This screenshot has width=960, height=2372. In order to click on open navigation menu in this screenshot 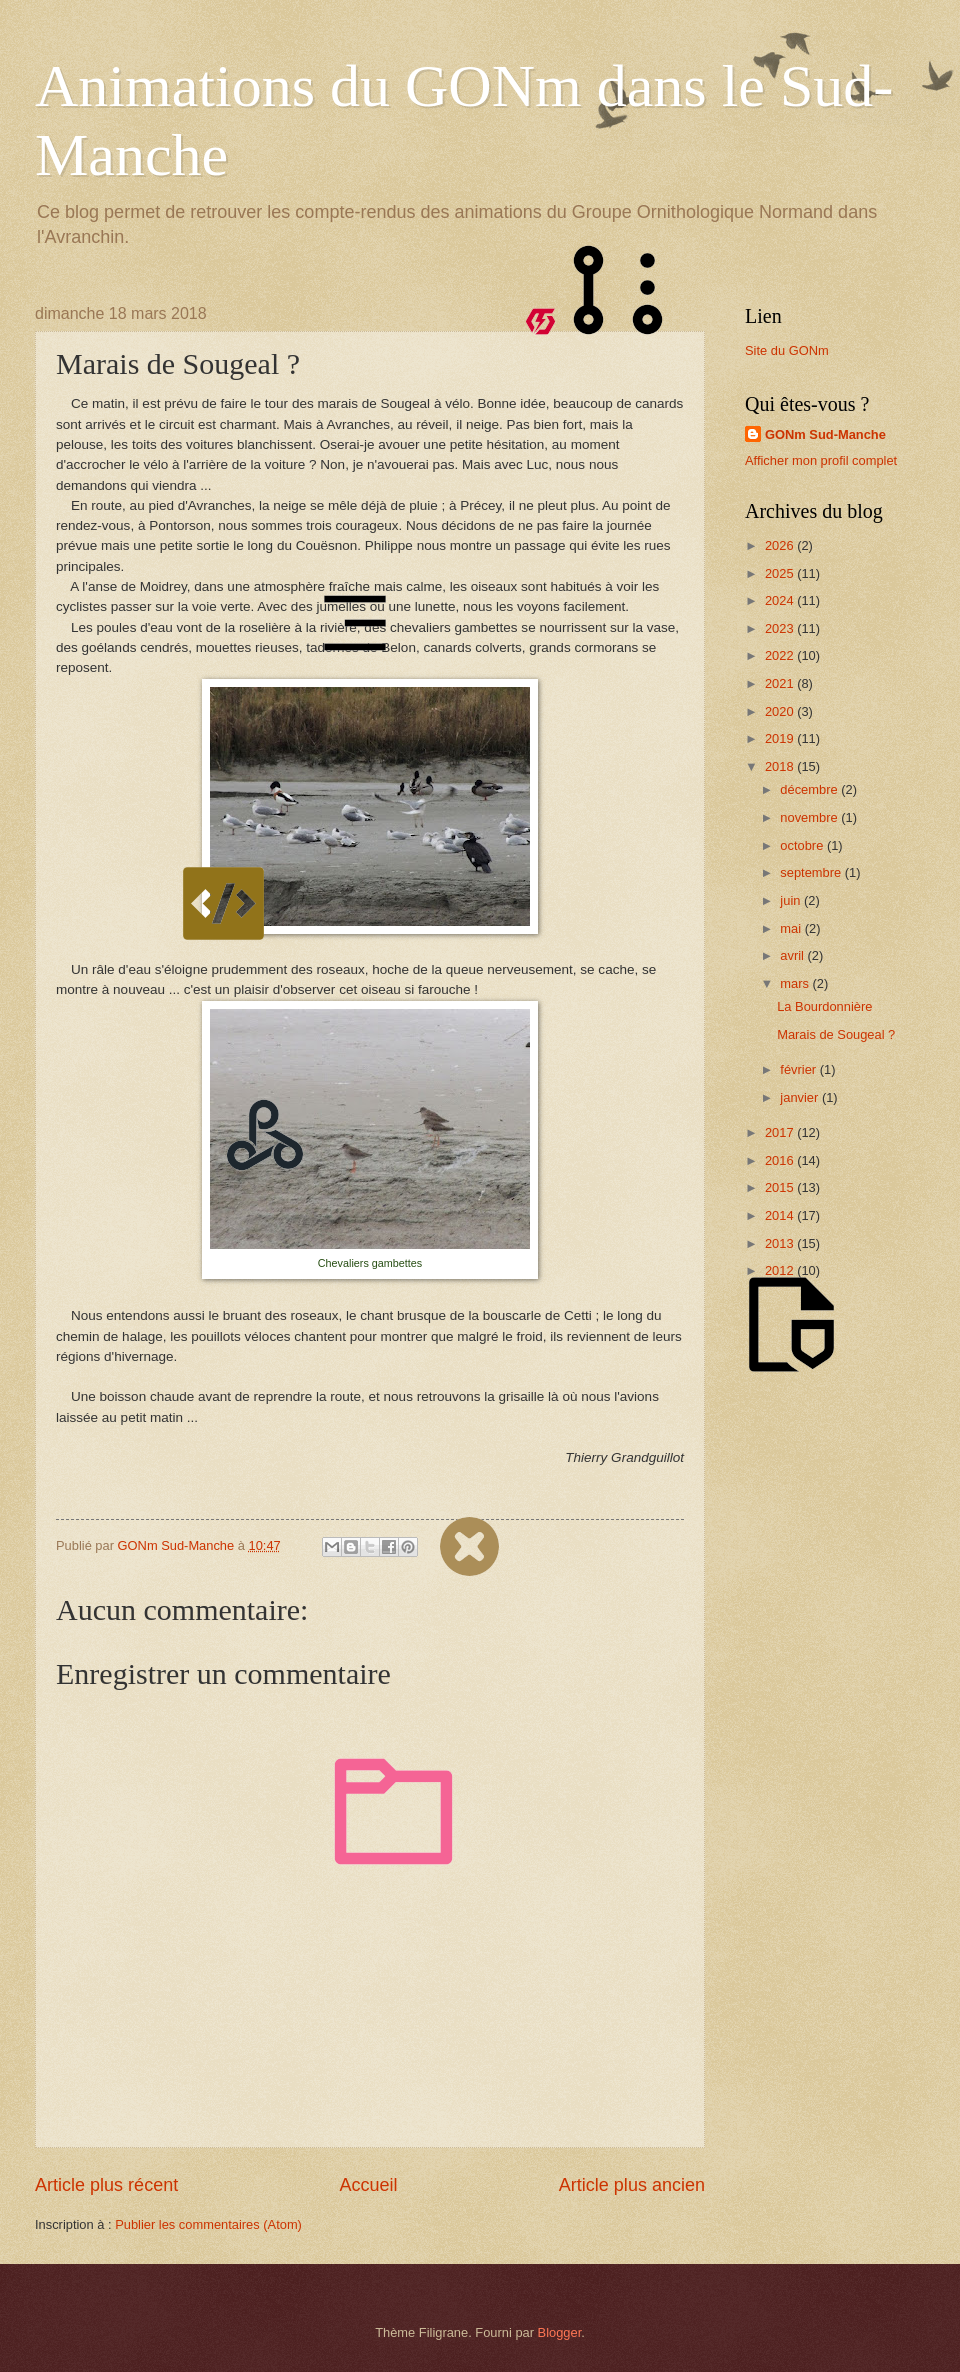, I will do `click(355, 623)`.